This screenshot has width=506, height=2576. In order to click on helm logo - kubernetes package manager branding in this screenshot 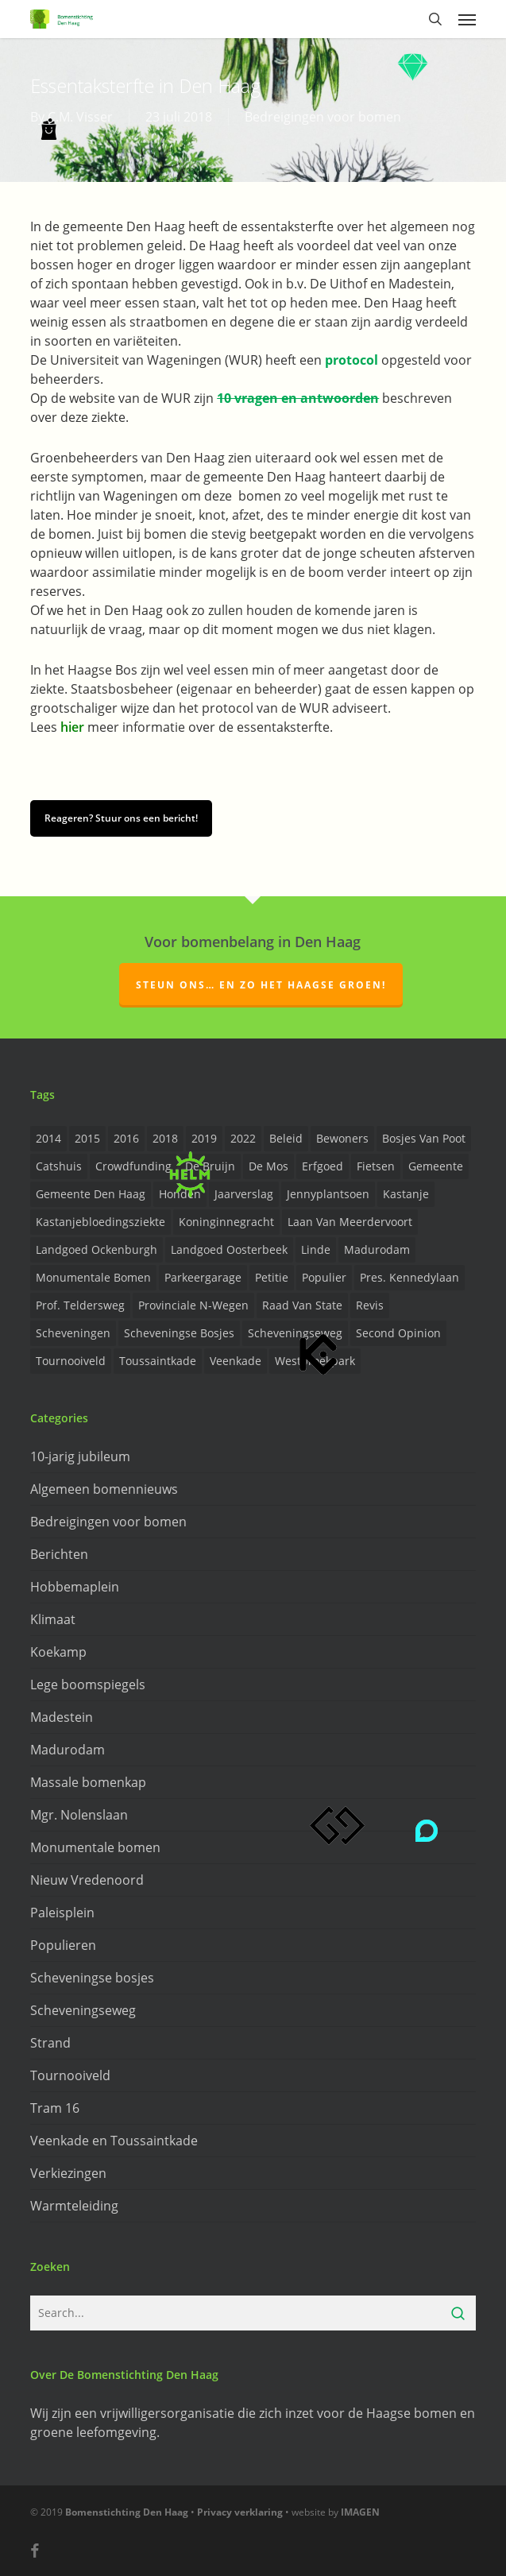, I will do `click(190, 1174)`.